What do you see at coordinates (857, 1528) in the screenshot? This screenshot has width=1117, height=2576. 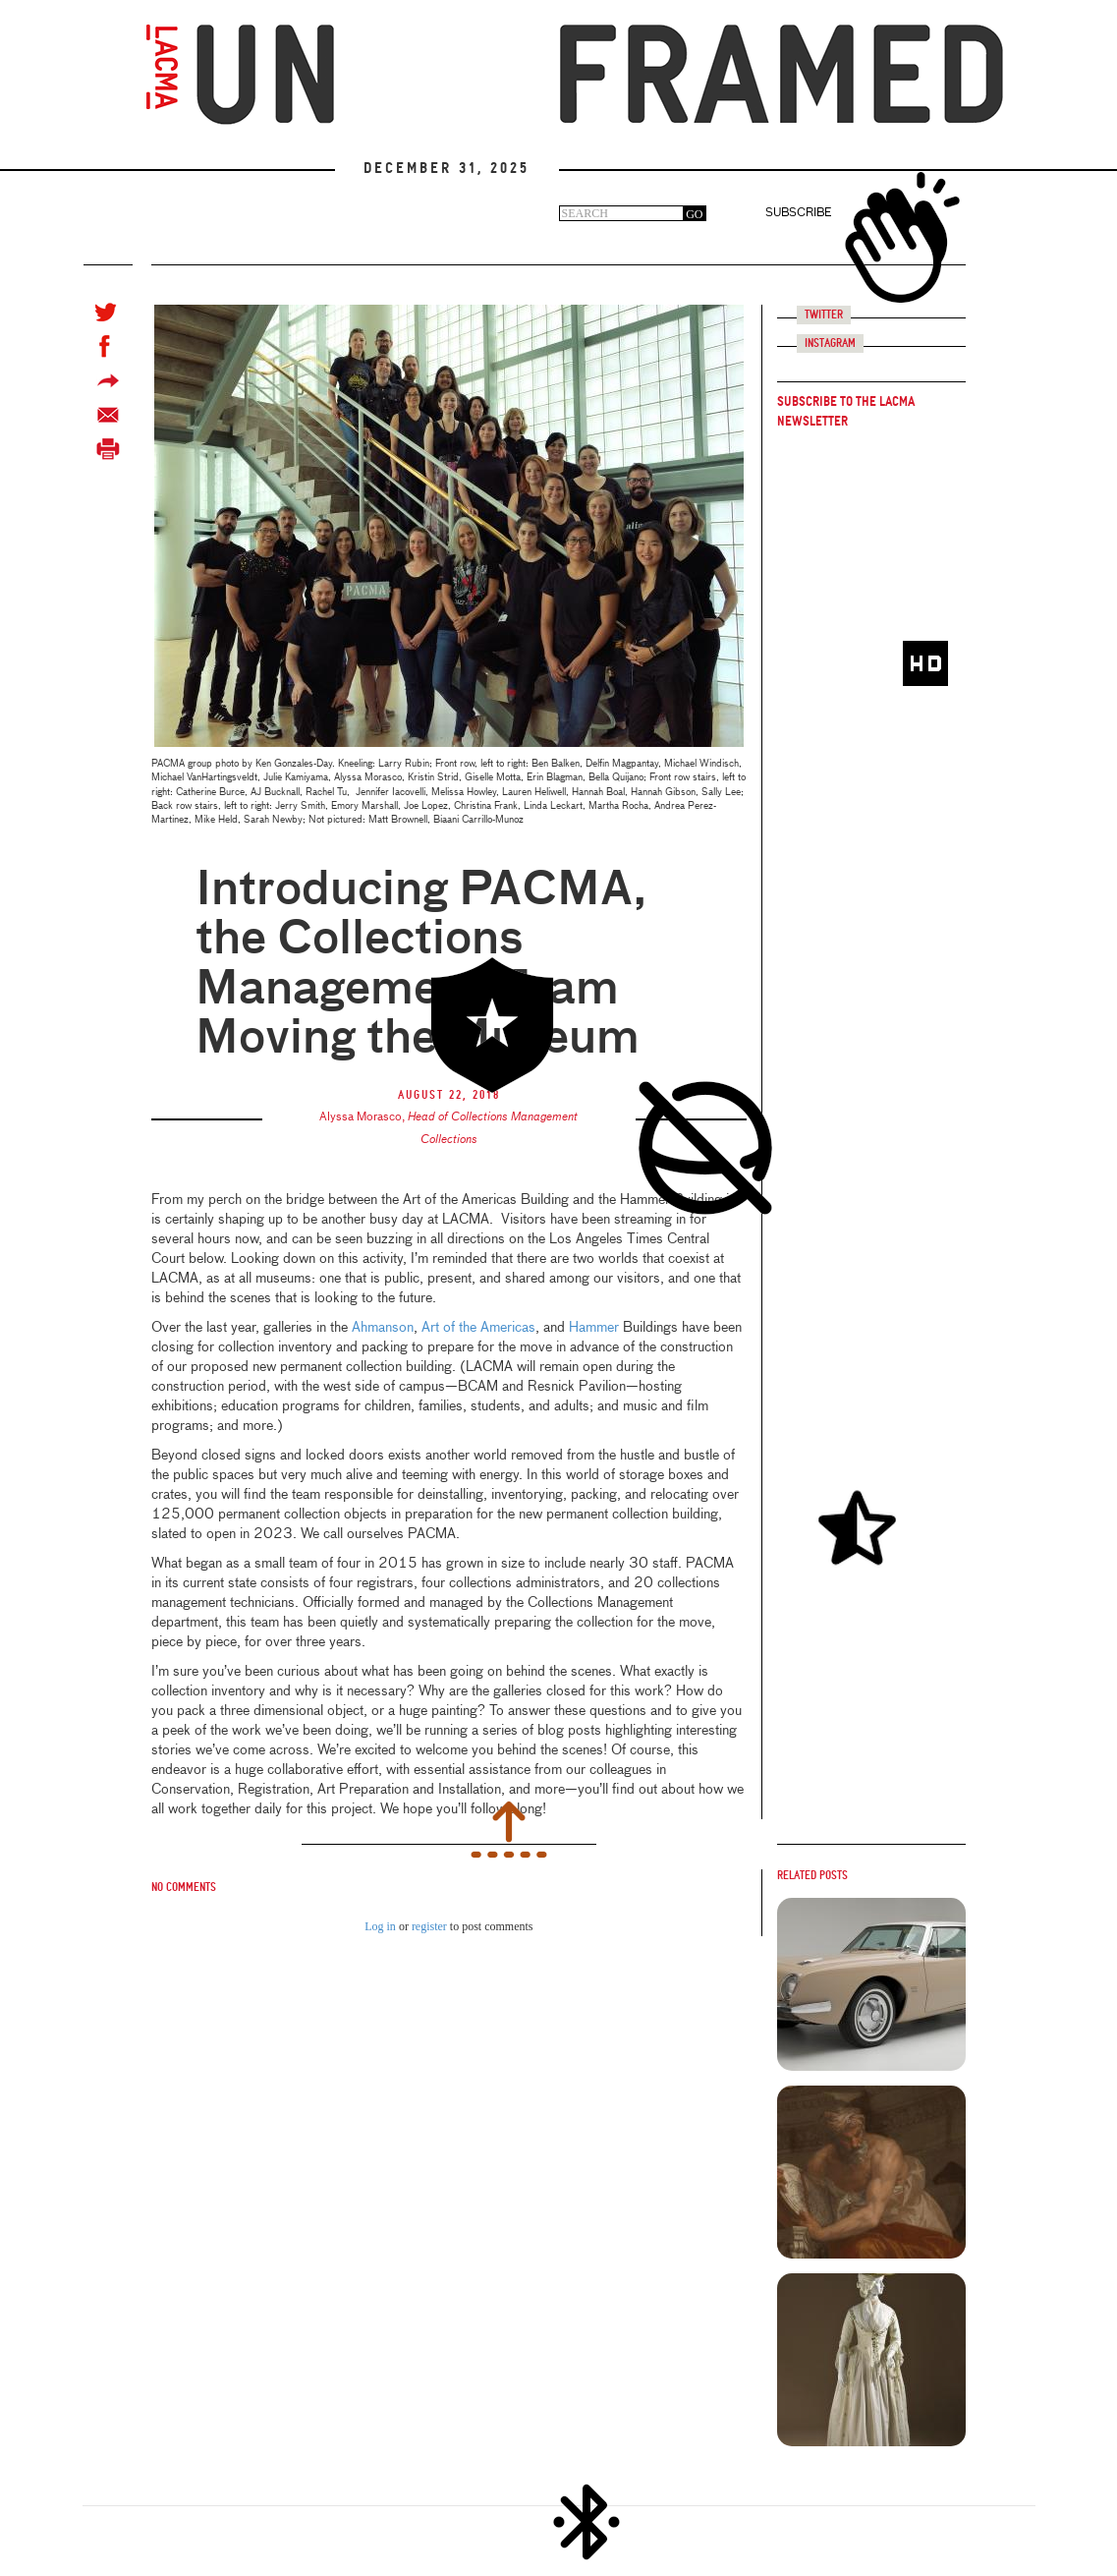 I see `indicates a partial or half-star rating` at bounding box center [857, 1528].